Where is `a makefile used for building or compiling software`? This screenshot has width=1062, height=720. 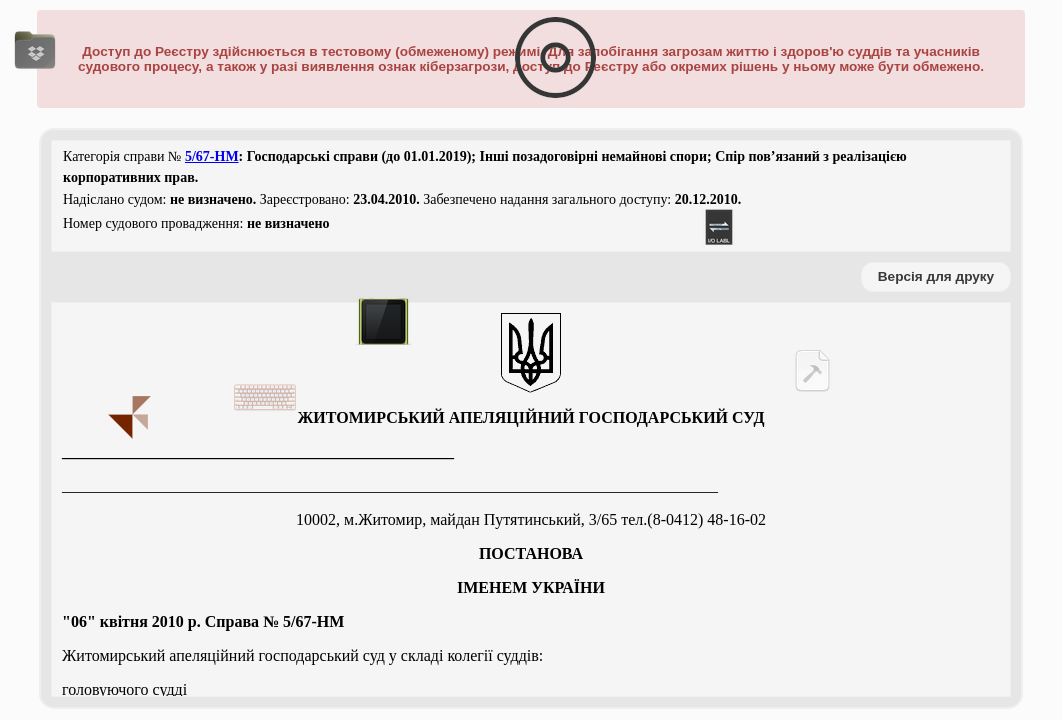
a makefile used for building or compiling software is located at coordinates (812, 370).